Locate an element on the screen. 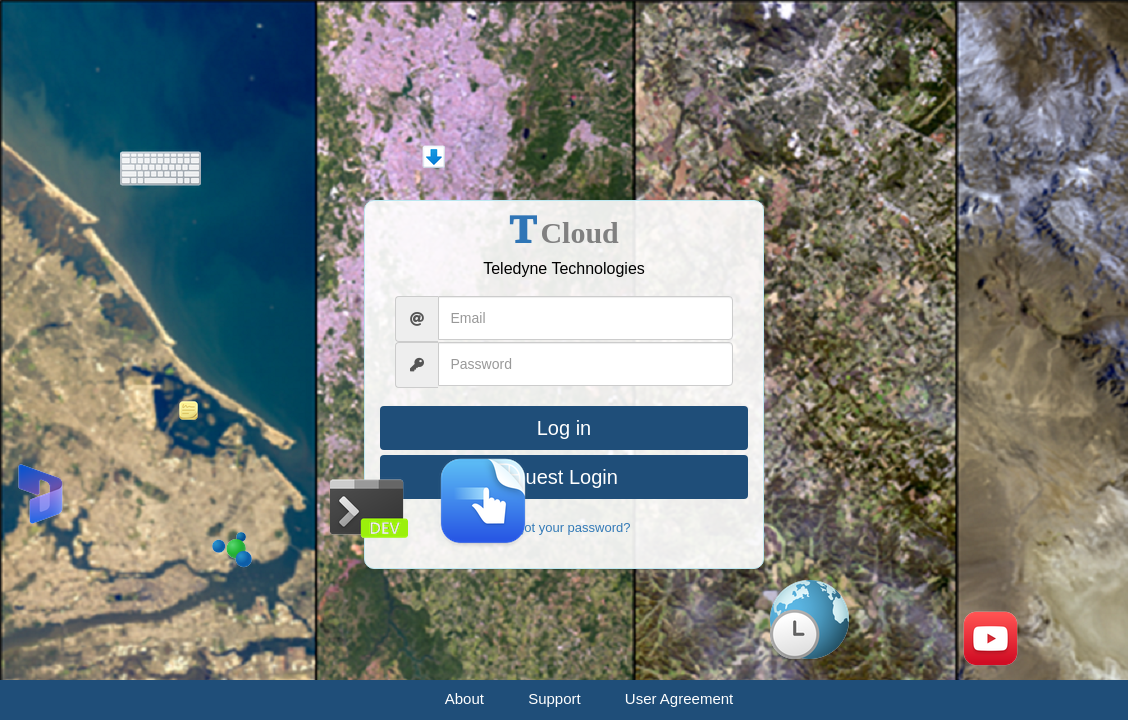 This screenshot has width=1128, height=720. view world clock or time zones is located at coordinates (809, 619).